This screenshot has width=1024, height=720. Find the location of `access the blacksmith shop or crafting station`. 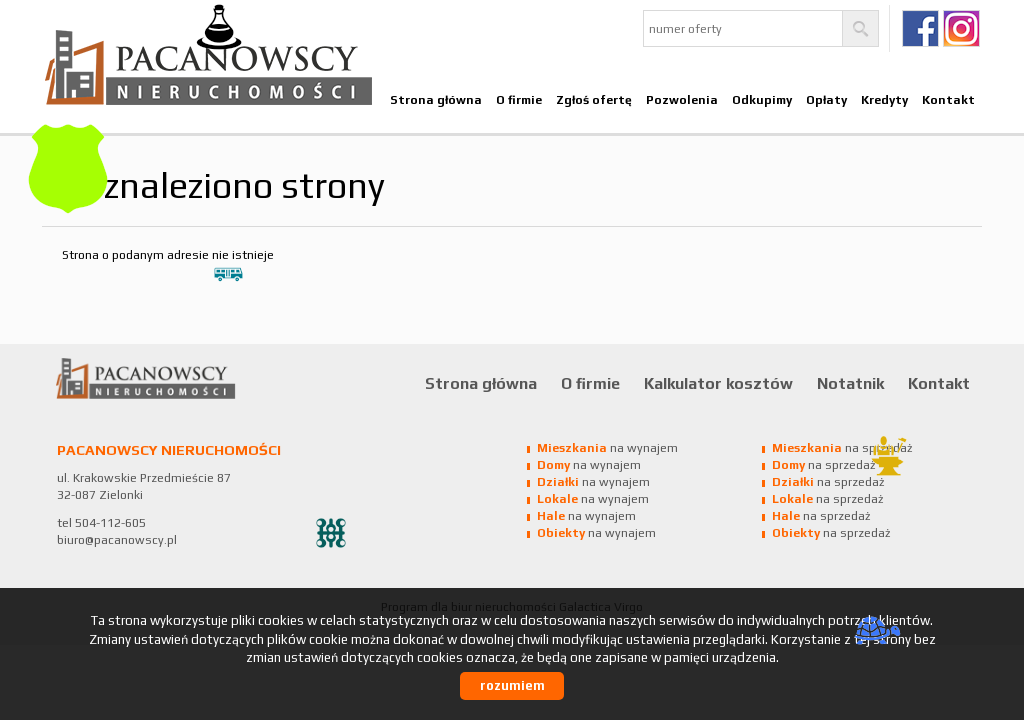

access the blacksmith shop or crafting station is located at coordinates (887, 455).